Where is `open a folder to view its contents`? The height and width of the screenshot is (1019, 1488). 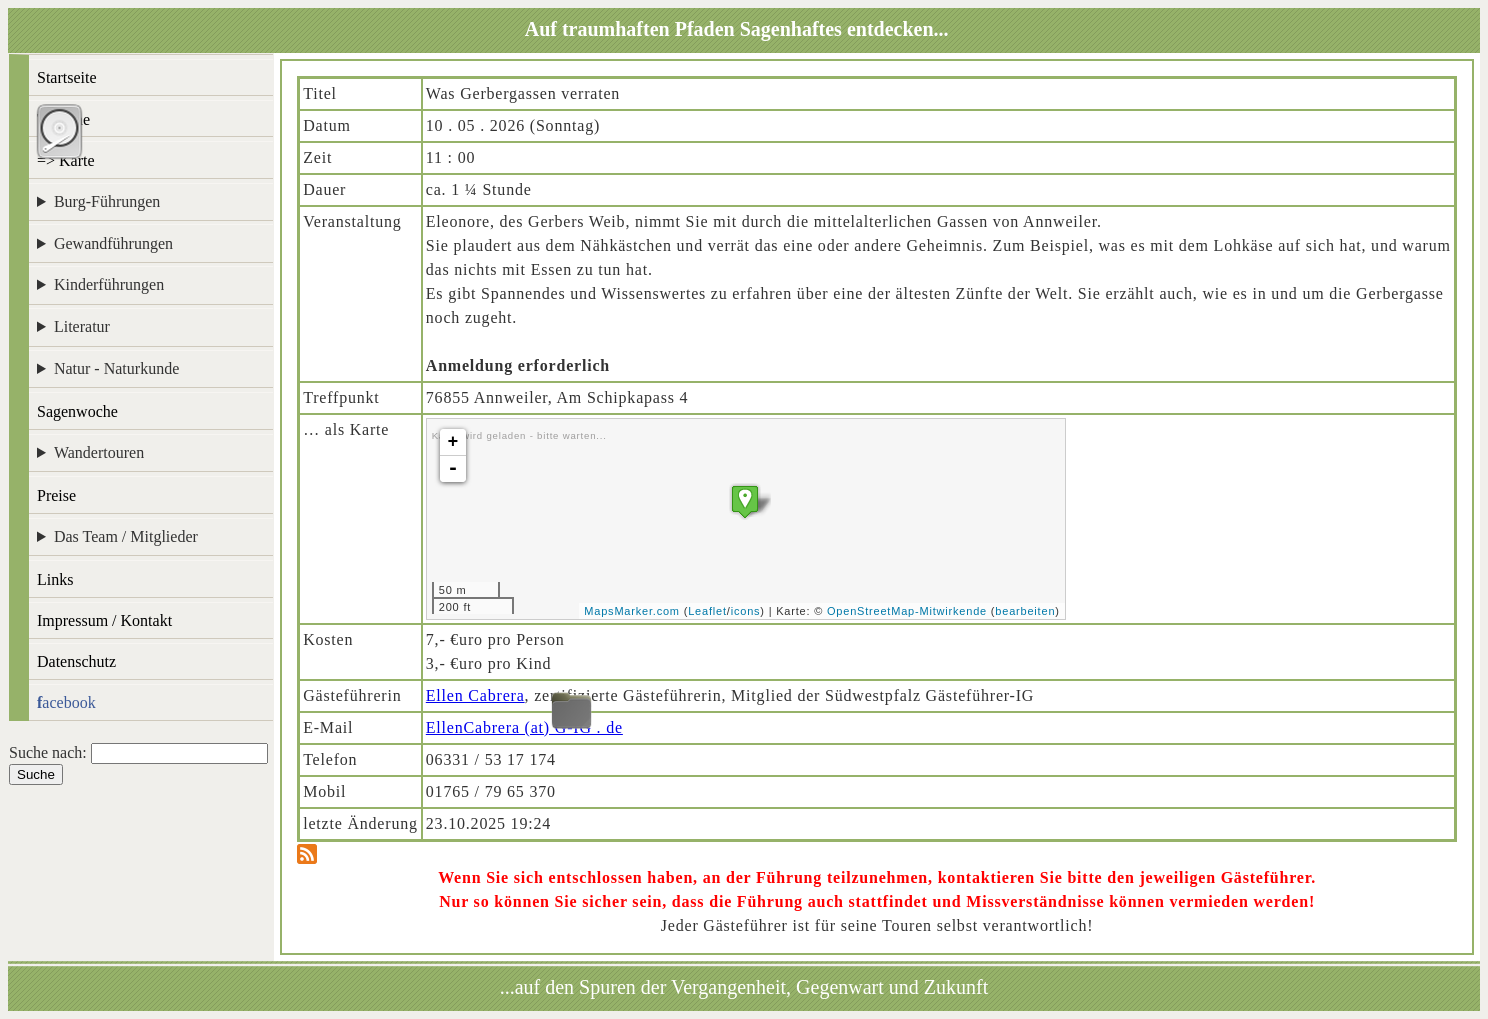 open a folder to view its contents is located at coordinates (571, 710).